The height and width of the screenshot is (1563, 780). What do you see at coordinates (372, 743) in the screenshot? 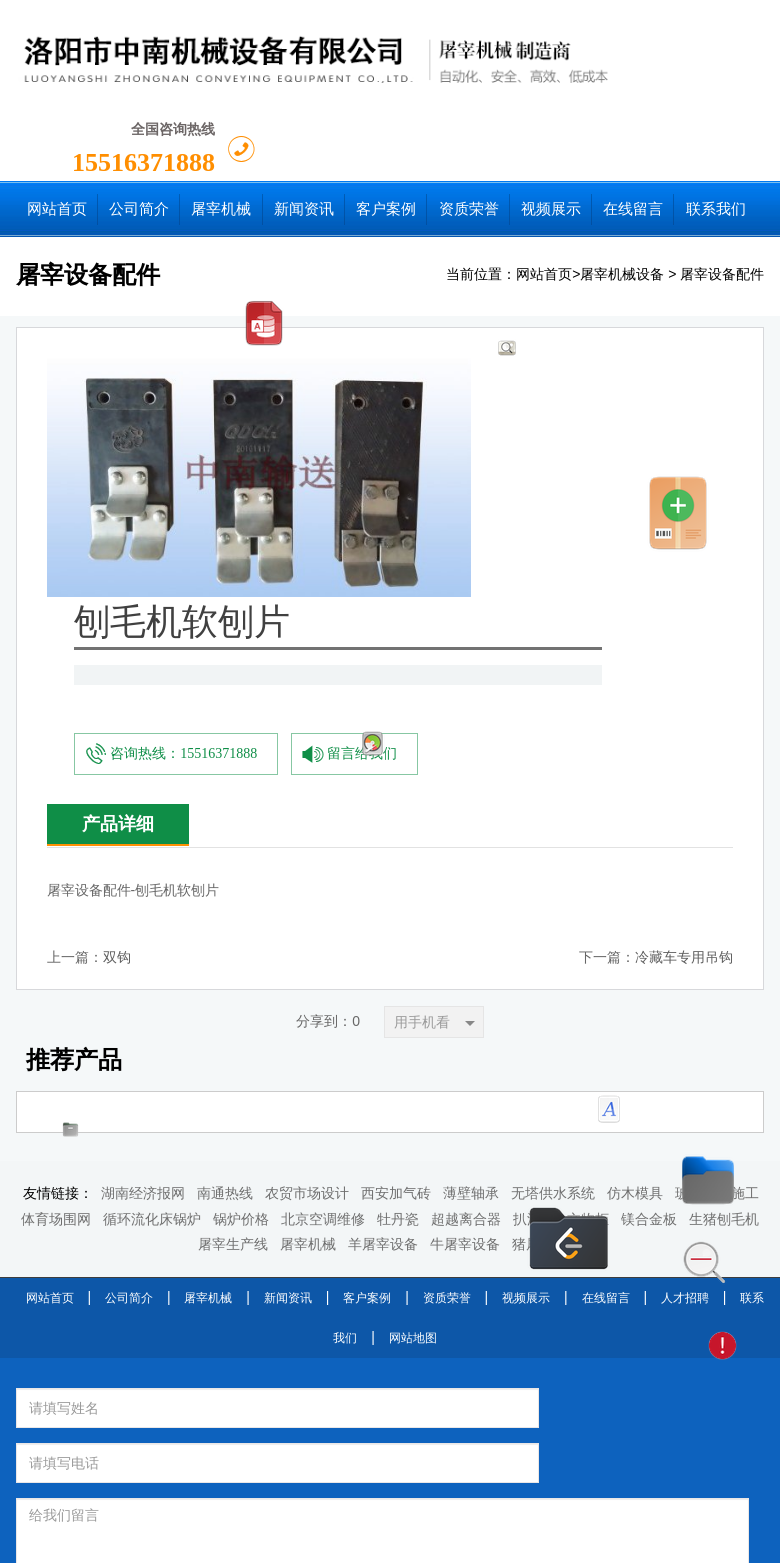
I see `open GParted disk partition editor` at bounding box center [372, 743].